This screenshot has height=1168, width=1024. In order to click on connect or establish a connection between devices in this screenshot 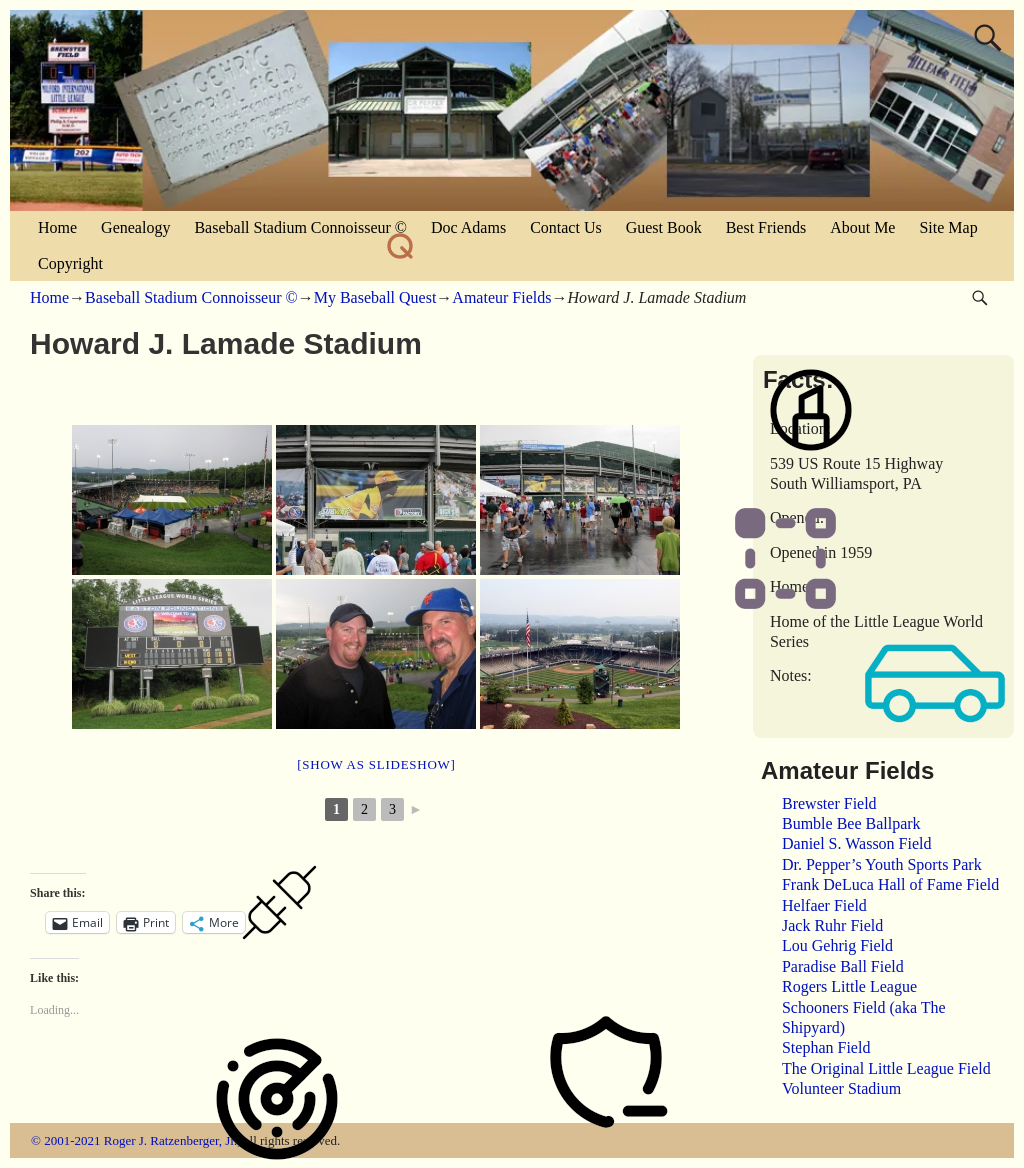, I will do `click(279, 902)`.